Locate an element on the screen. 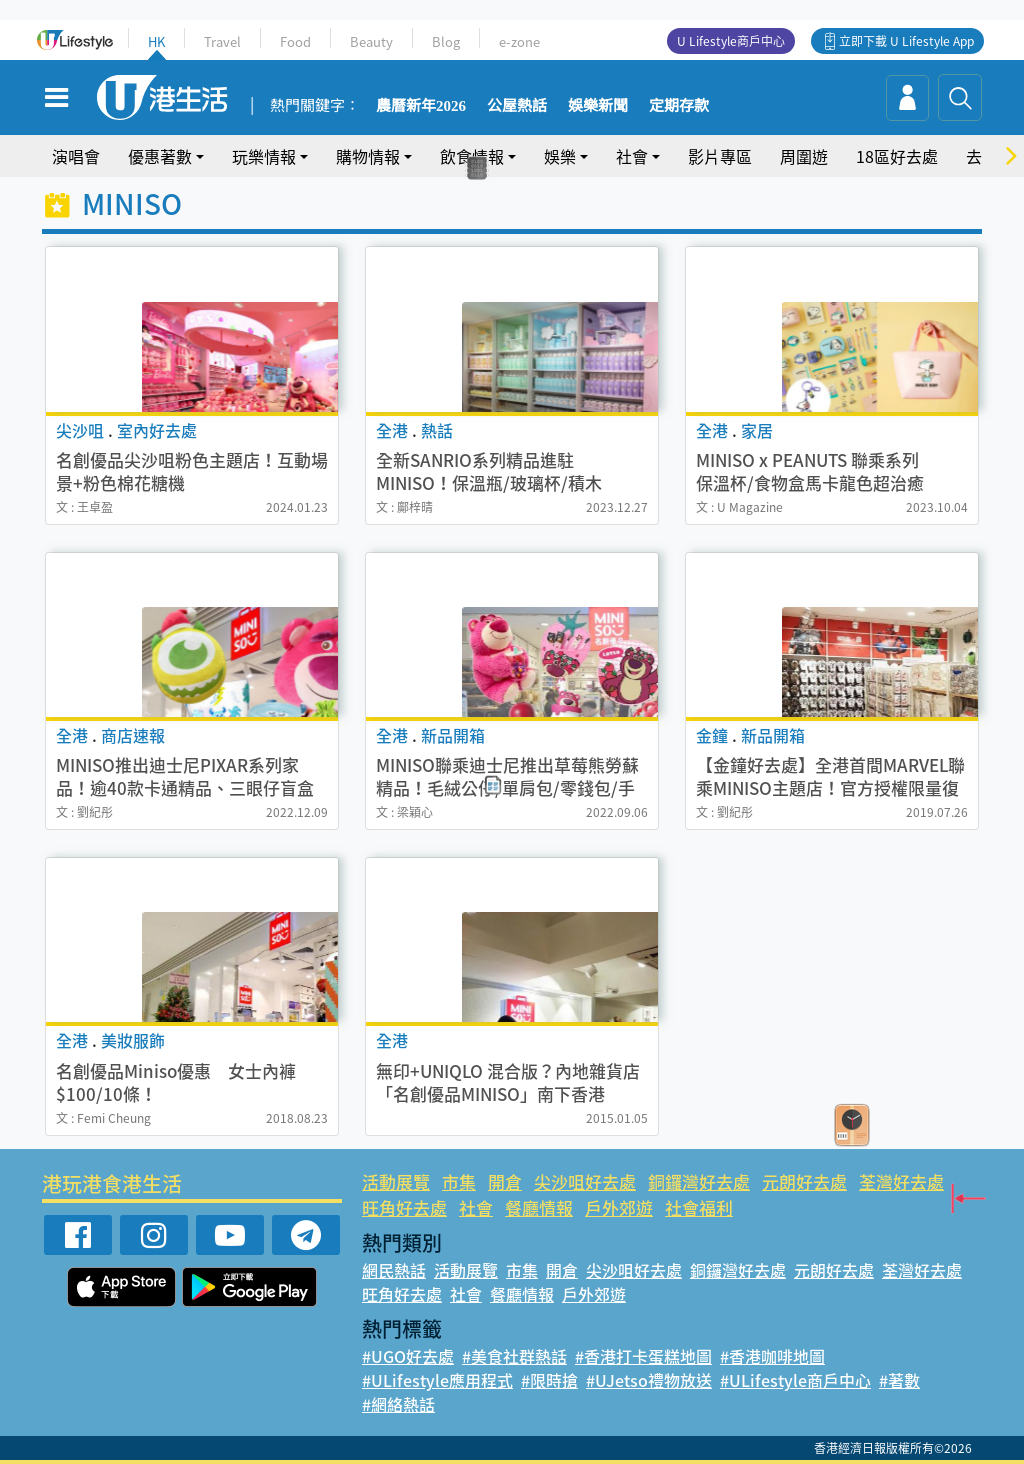  libreoffice master document file type is located at coordinates (493, 785).